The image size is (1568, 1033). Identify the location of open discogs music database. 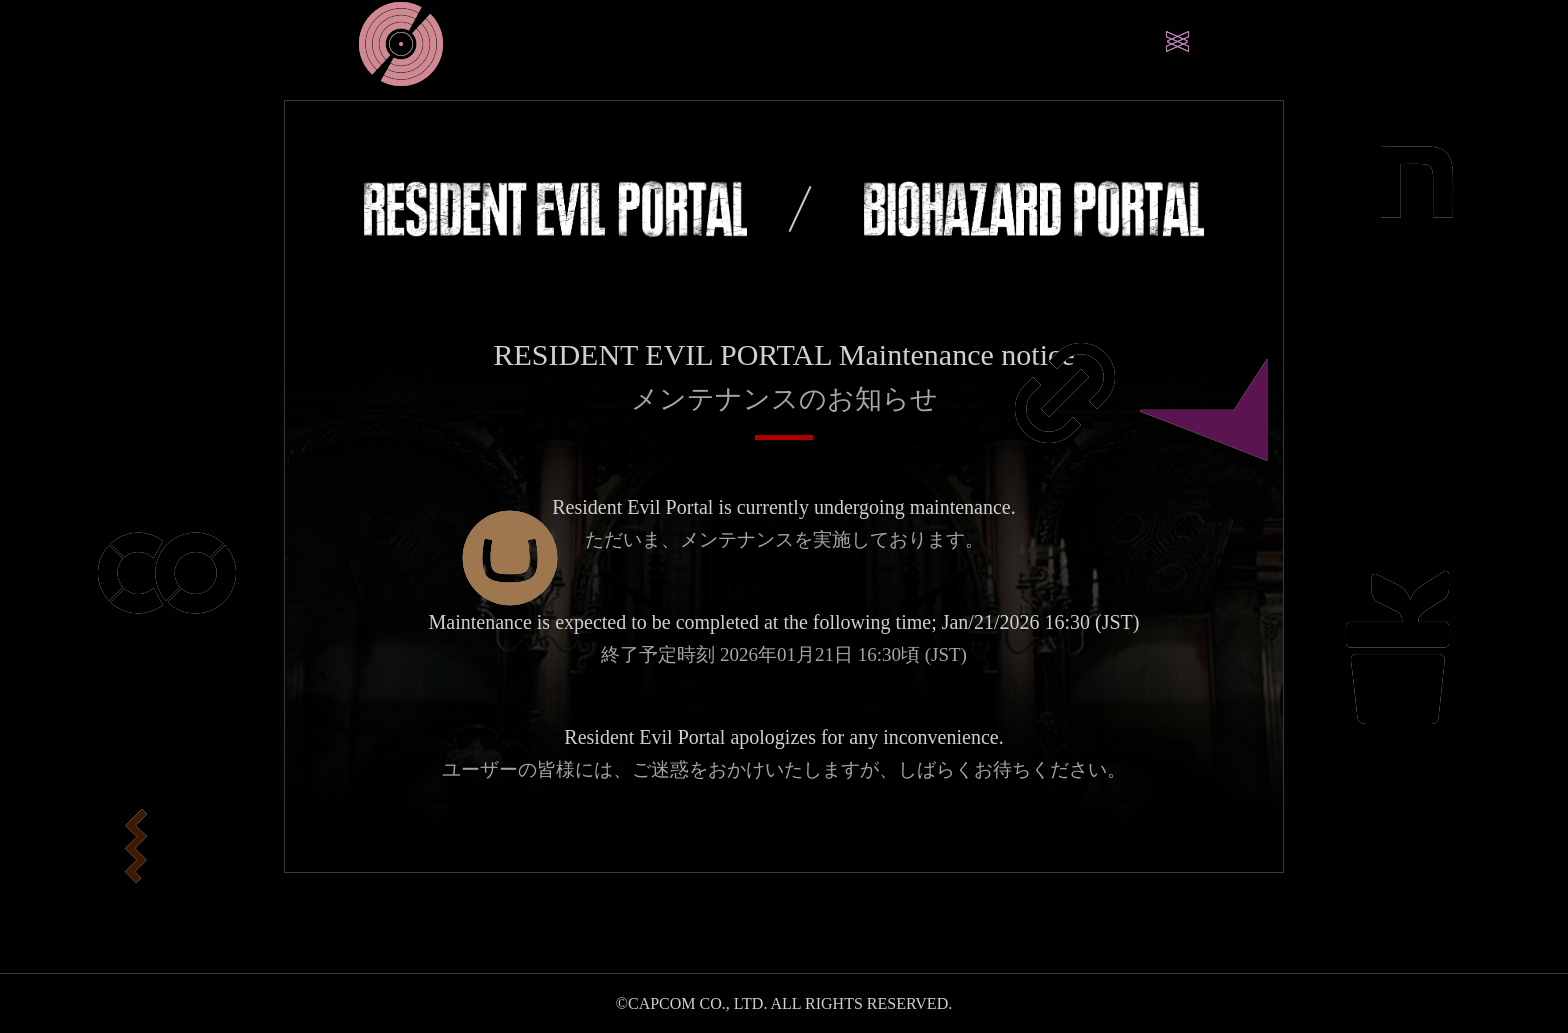
(401, 44).